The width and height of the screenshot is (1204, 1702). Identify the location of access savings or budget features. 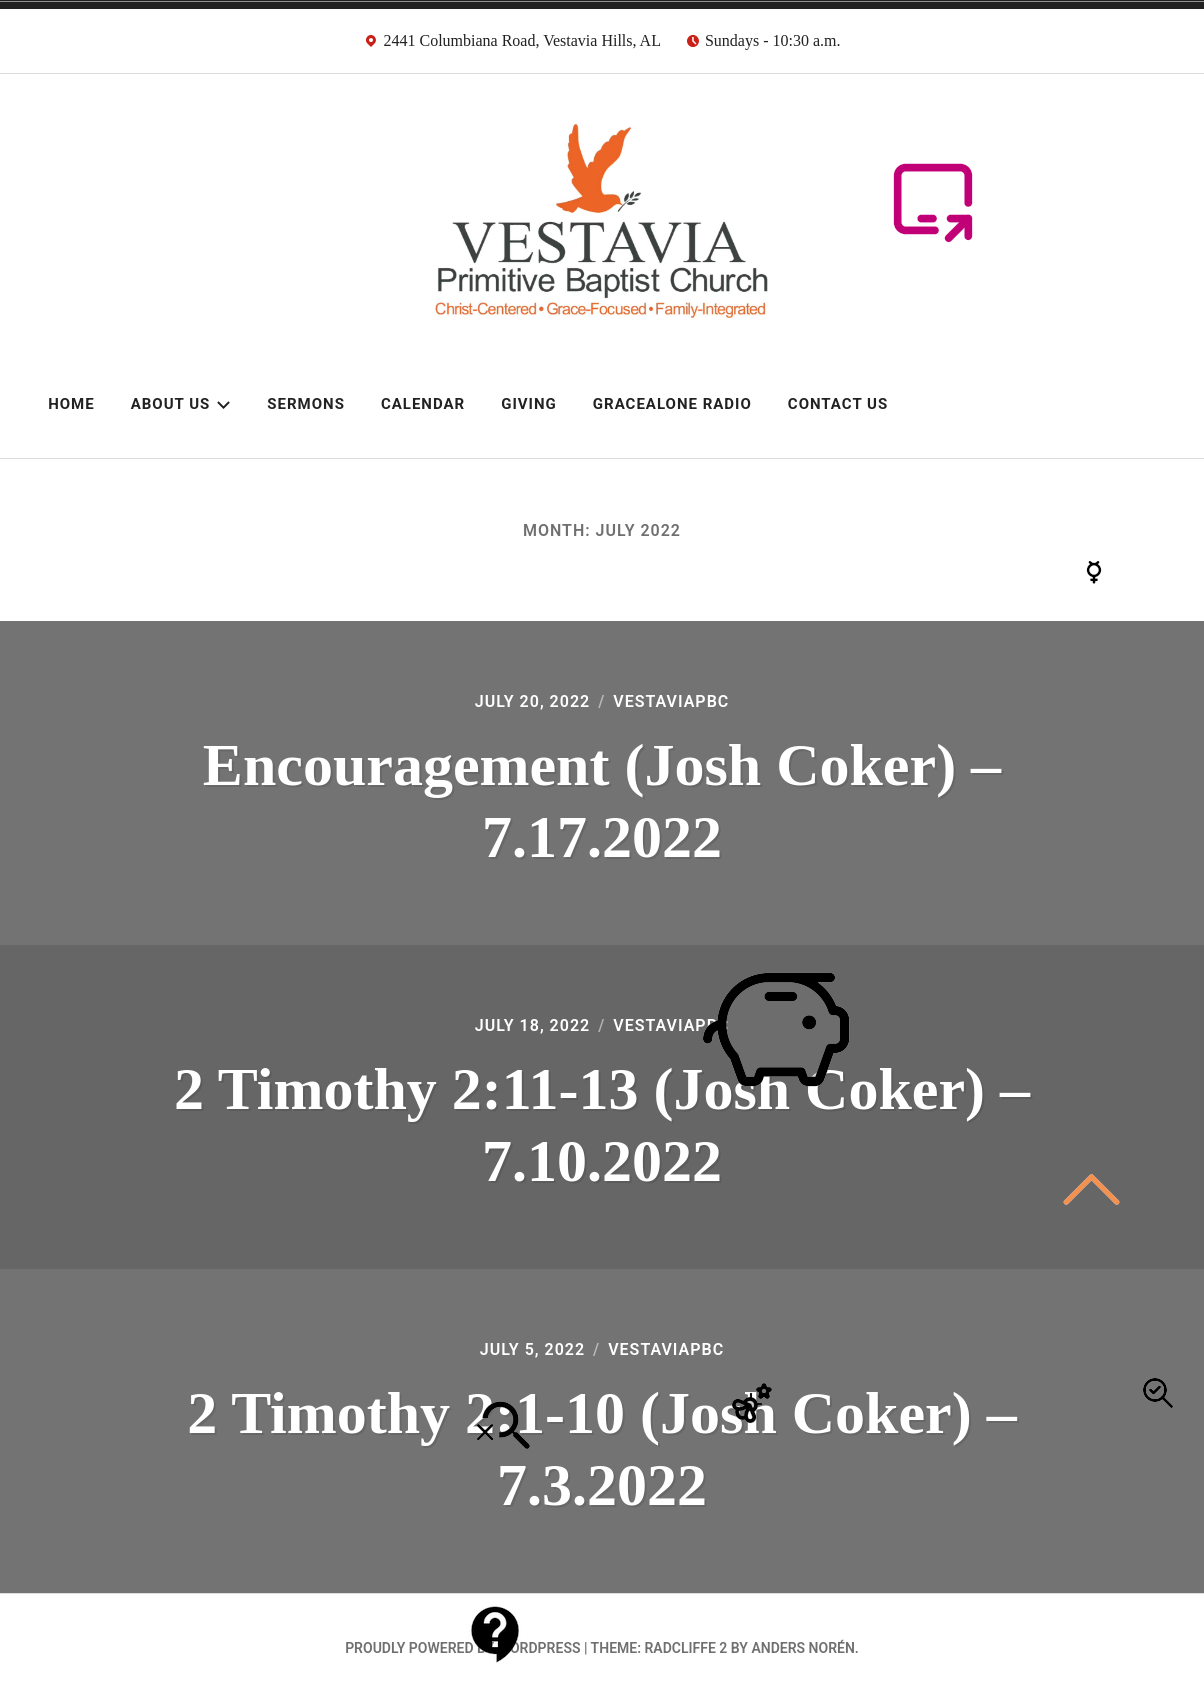
(778, 1029).